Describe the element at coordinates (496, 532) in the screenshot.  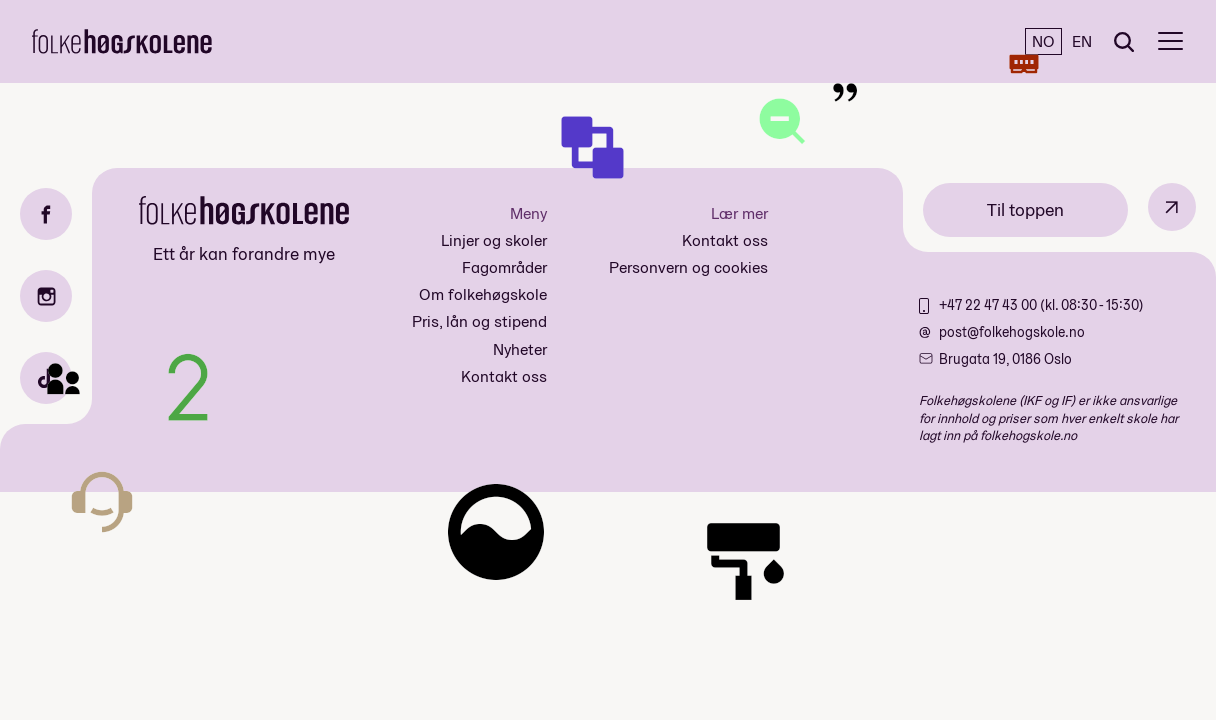
I see `Laravel Horizon dashboard logo` at that location.